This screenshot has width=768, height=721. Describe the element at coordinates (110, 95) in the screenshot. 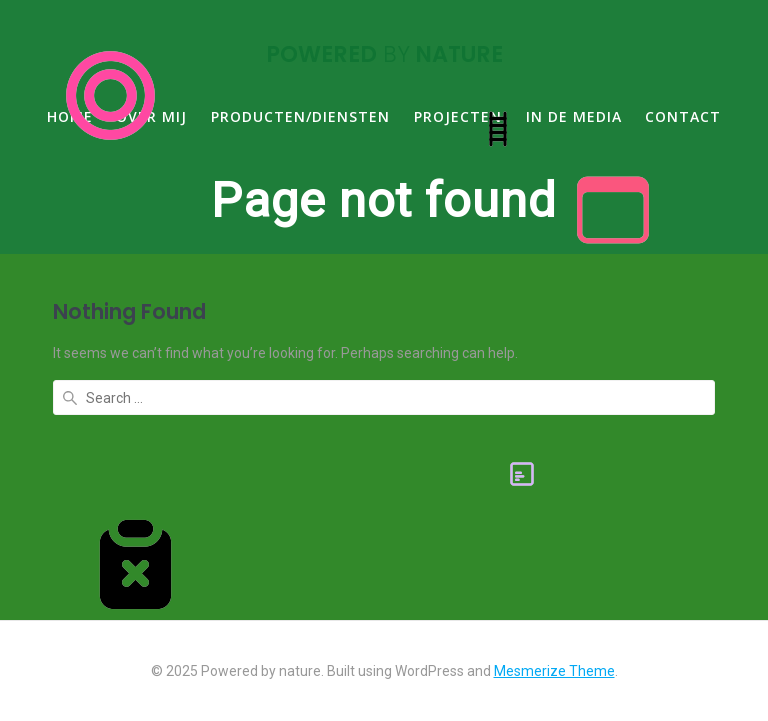

I see `start recording audio or video` at that location.